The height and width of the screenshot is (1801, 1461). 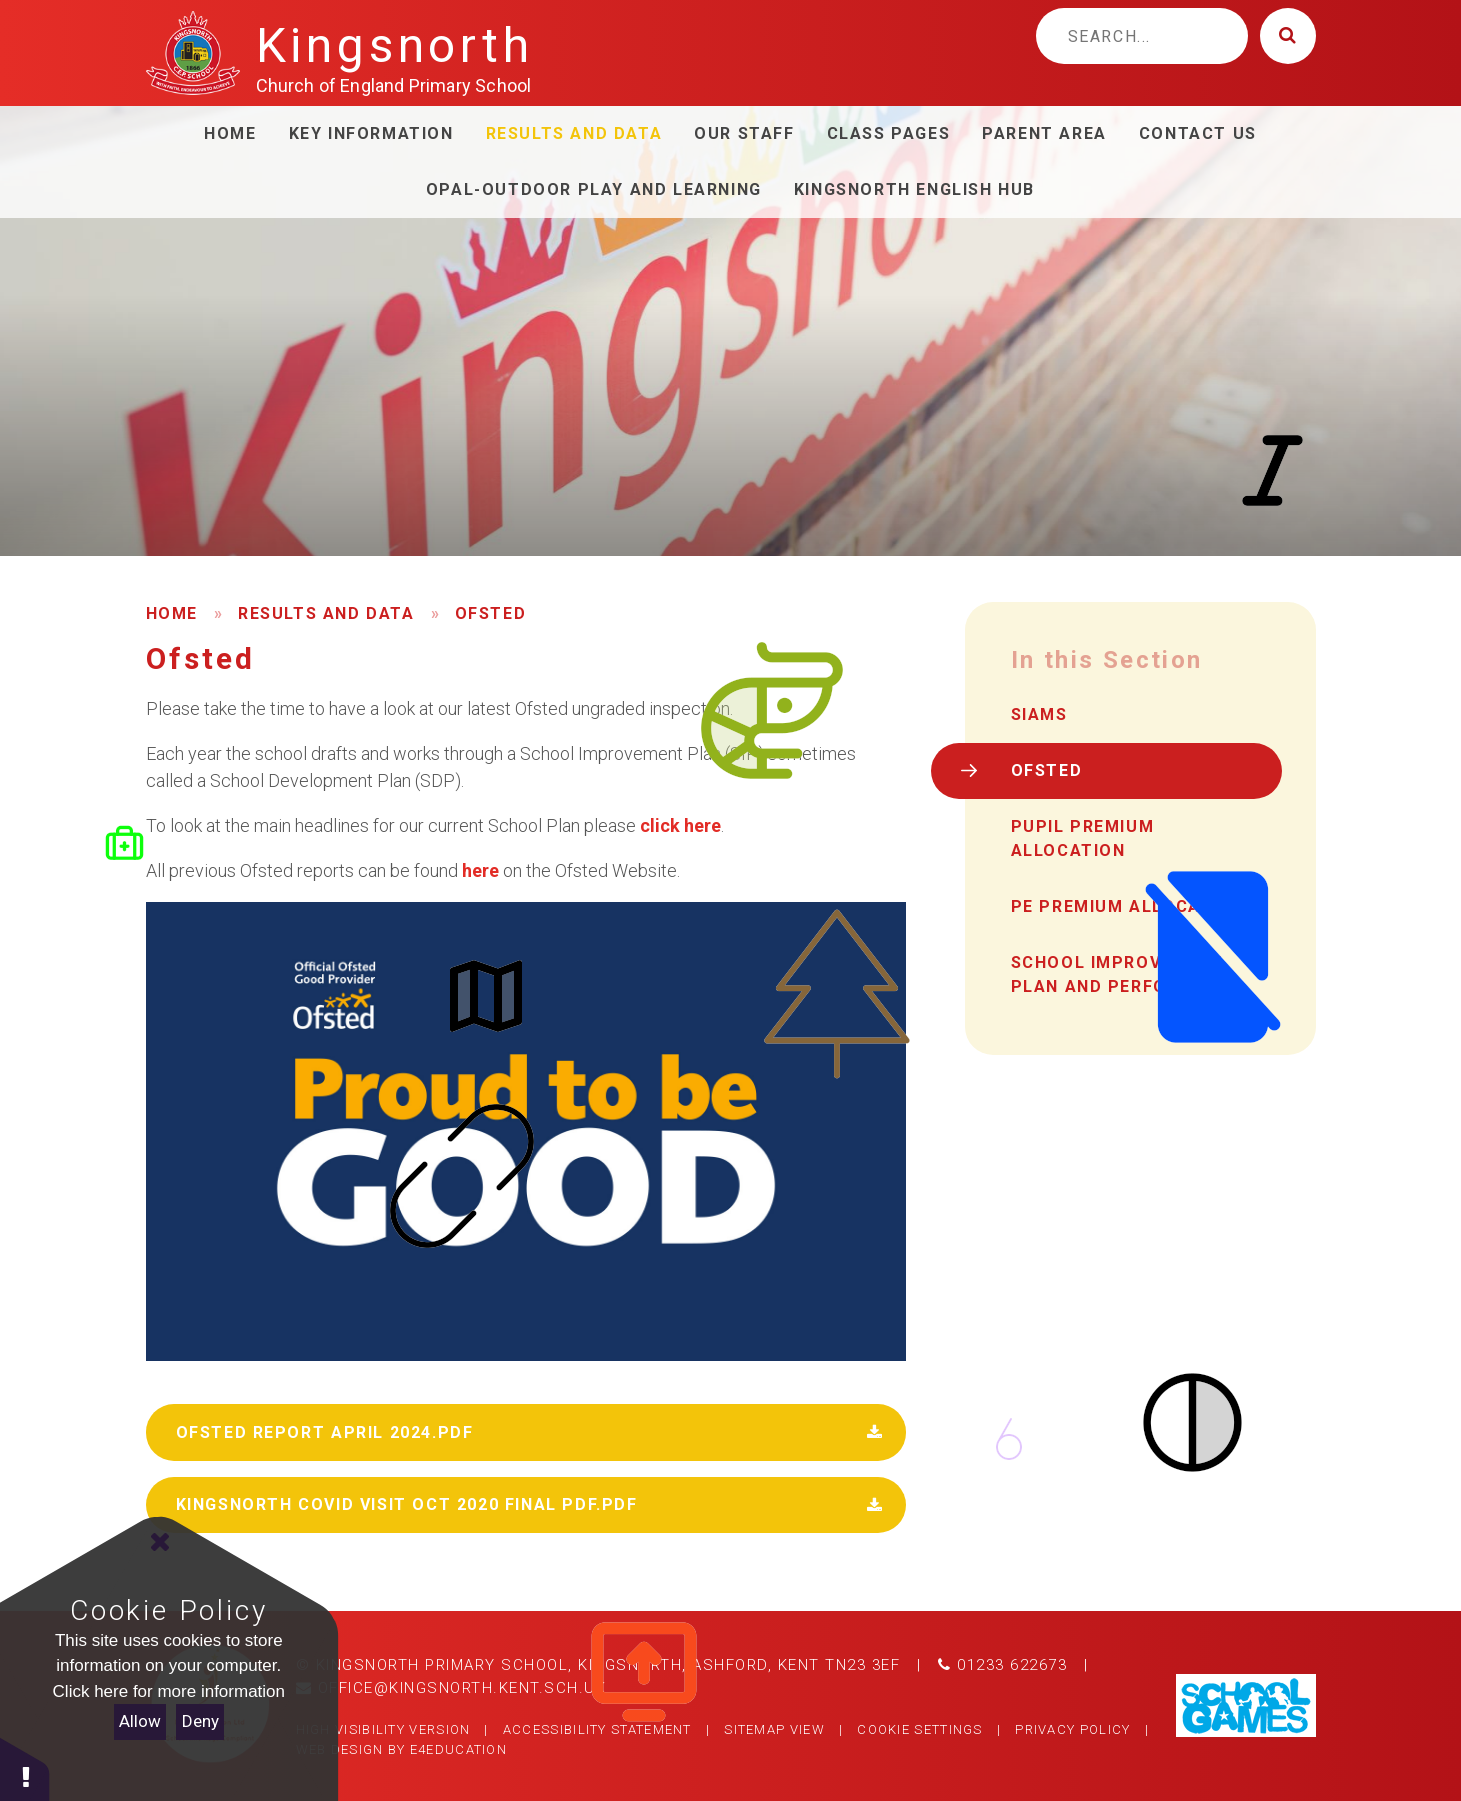 What do you see at coordinates (837, 994) in the screenshot?
I see `access nature or outdoor-related content` at bounding box center [837, 994].